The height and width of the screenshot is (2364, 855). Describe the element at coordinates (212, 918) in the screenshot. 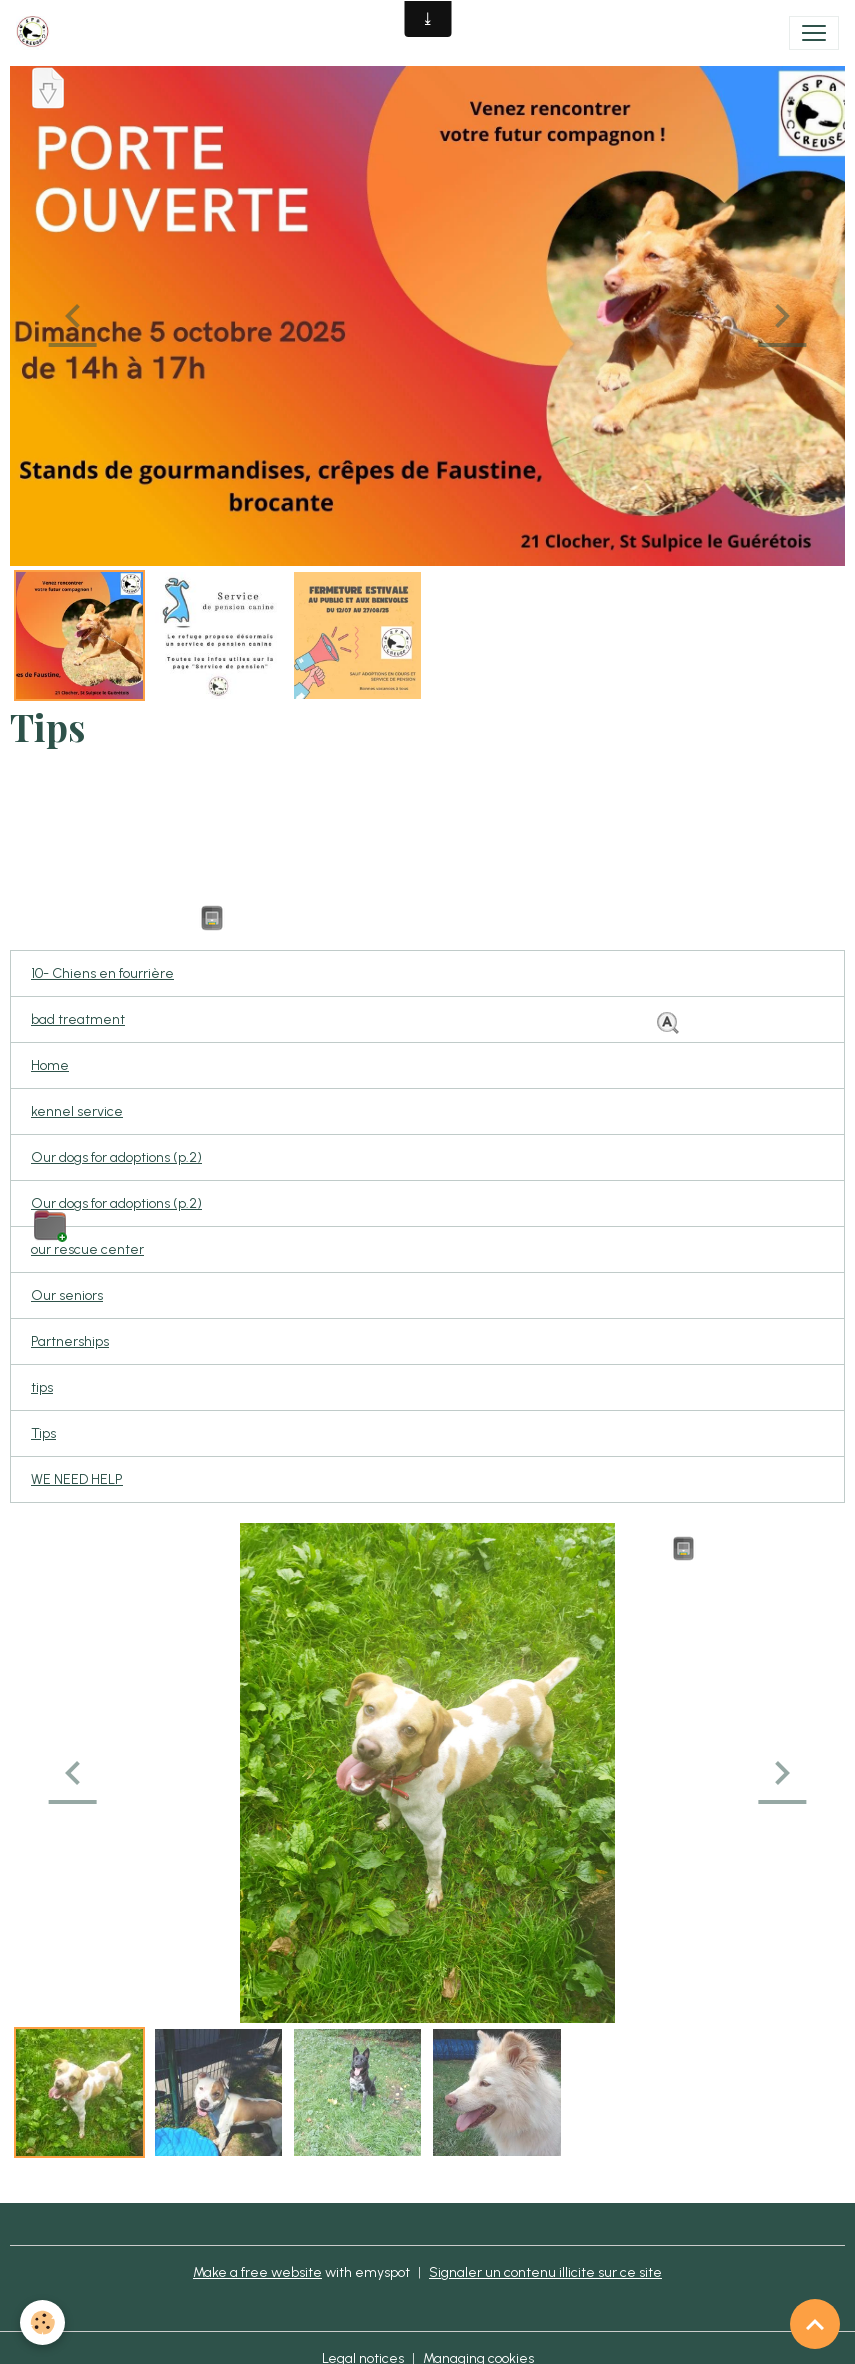

I see `NES game ROM file` at that location.